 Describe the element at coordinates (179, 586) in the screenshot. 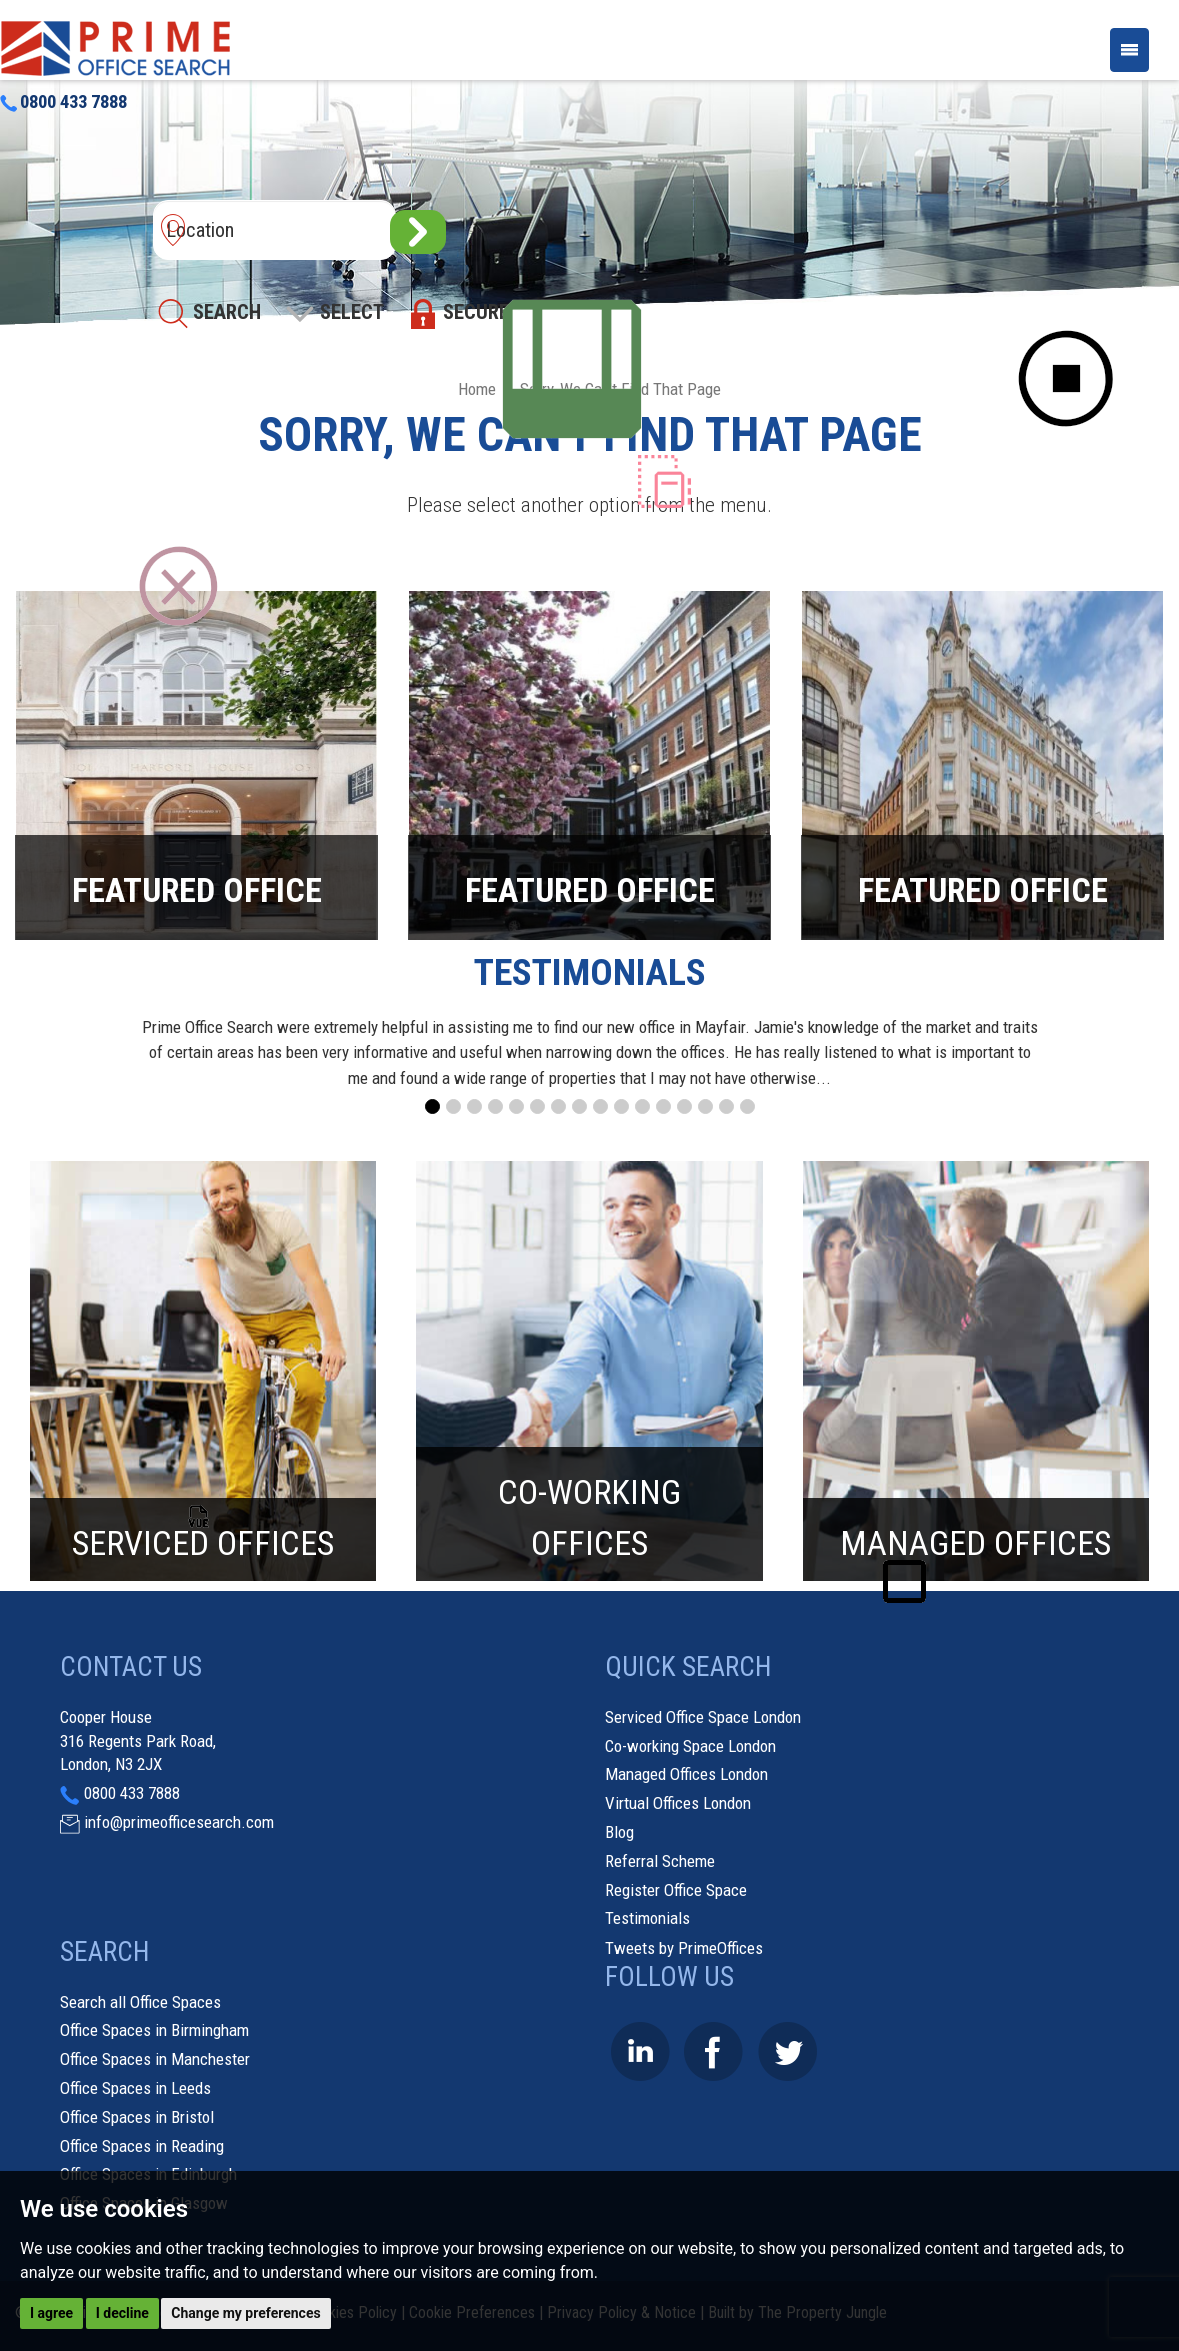

I see `indicates an error or failed action` at that location.